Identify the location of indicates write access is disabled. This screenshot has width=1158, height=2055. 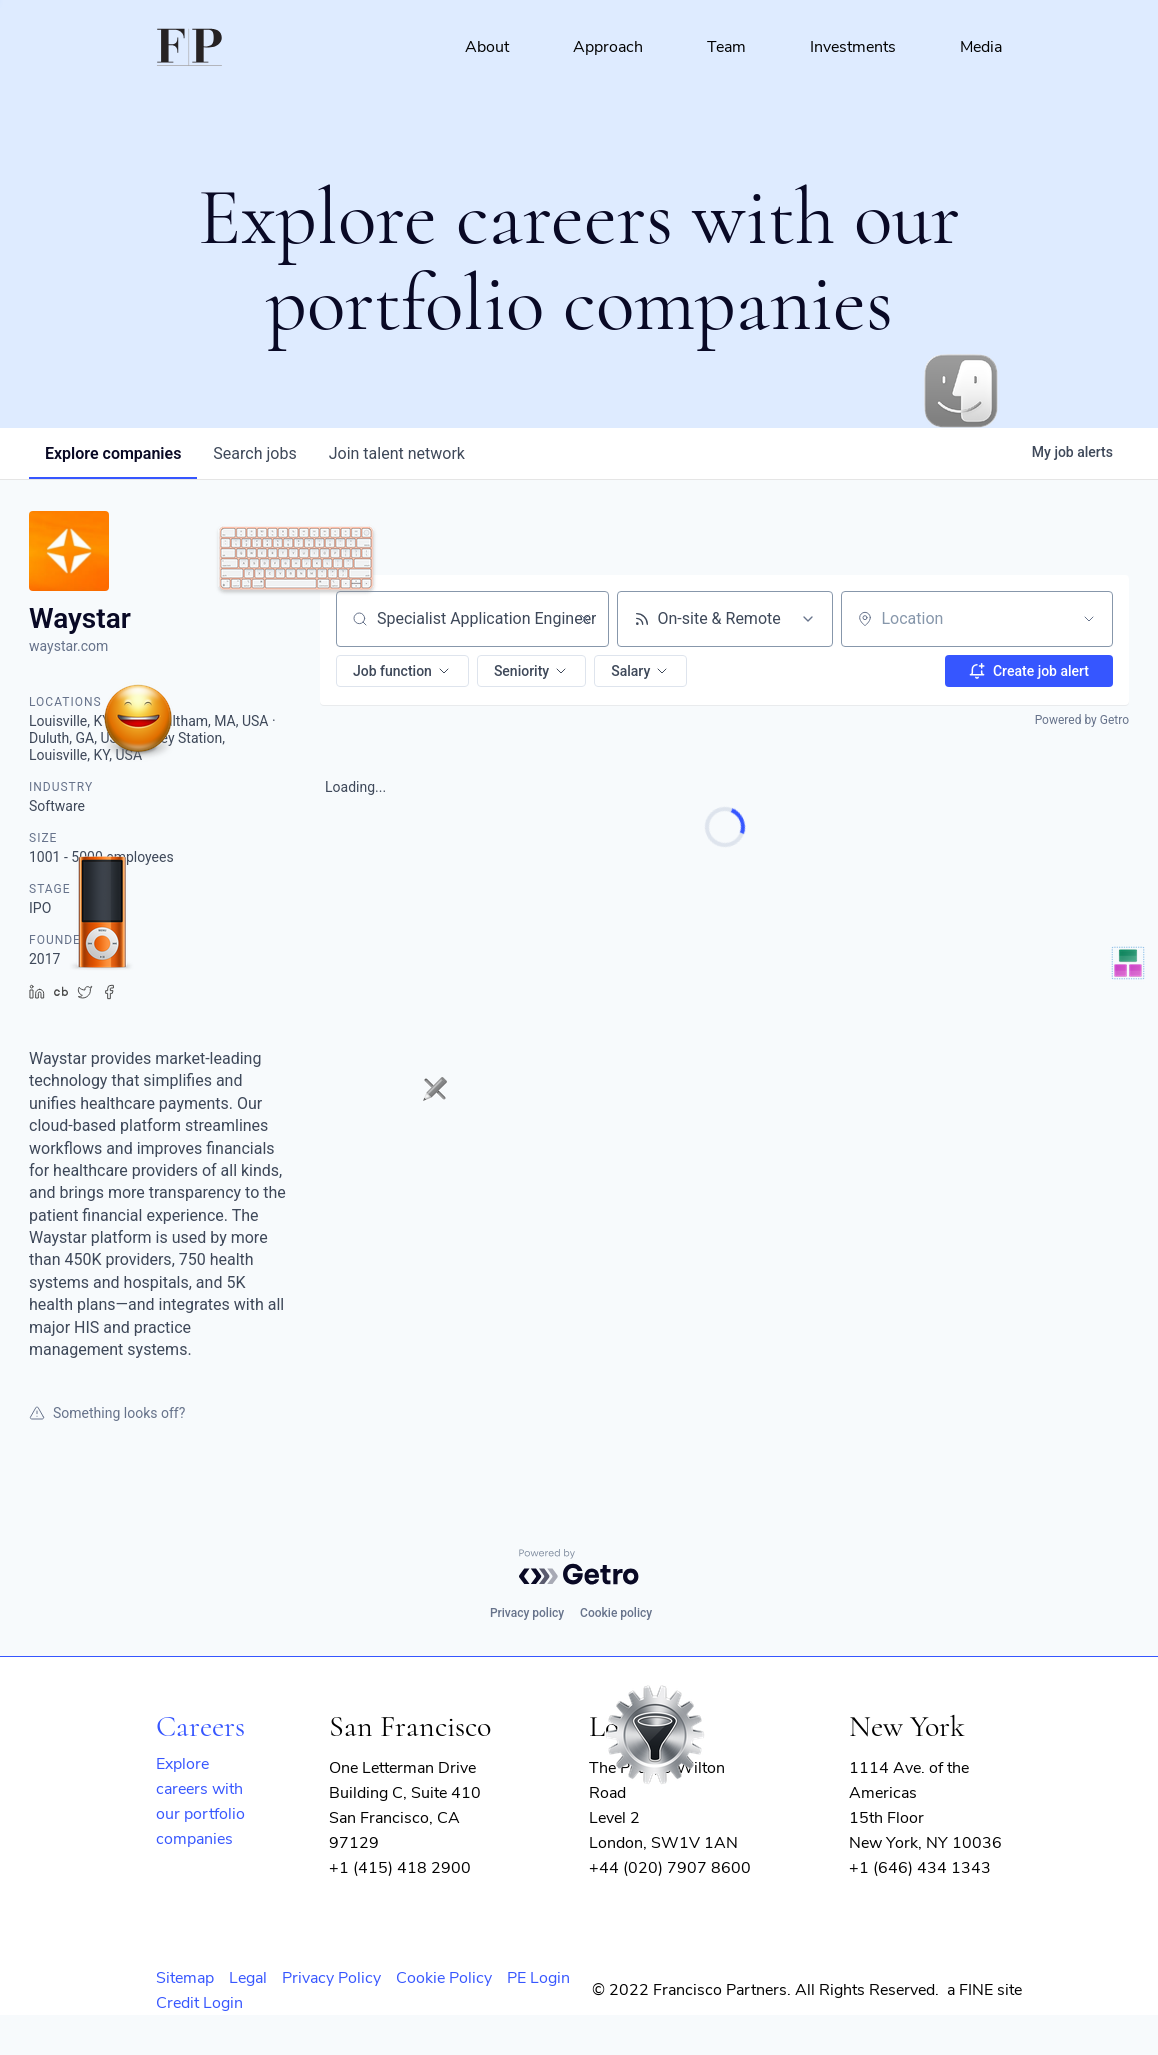
(435, 1089).